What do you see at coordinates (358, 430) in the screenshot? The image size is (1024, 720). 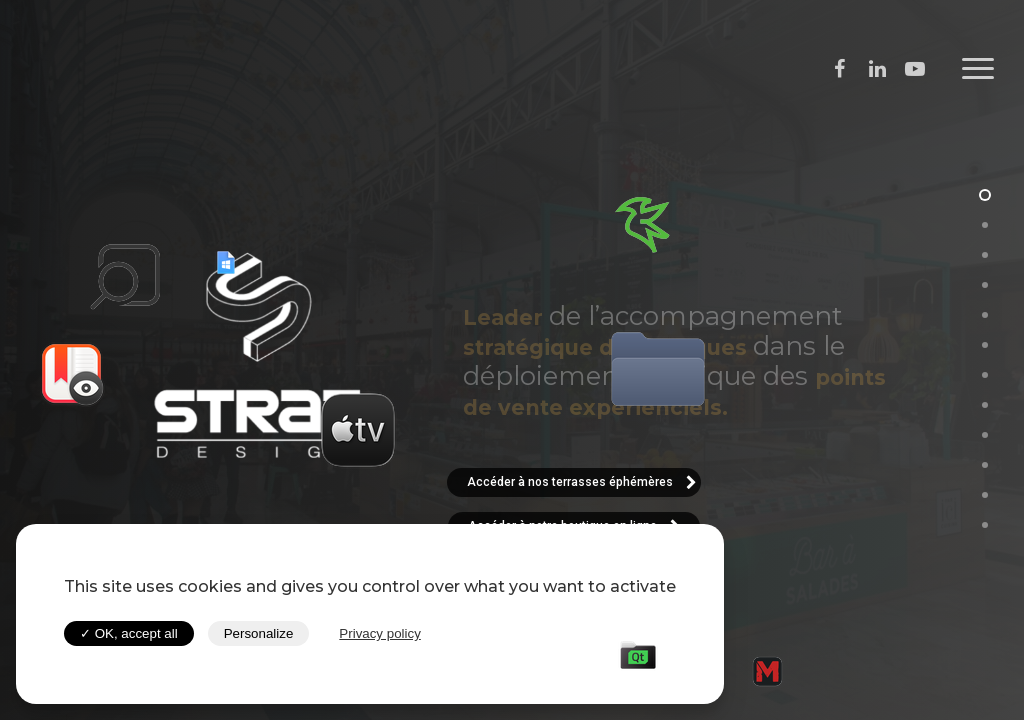 I see `open the apple tv app` at bounding box center [358, 430].